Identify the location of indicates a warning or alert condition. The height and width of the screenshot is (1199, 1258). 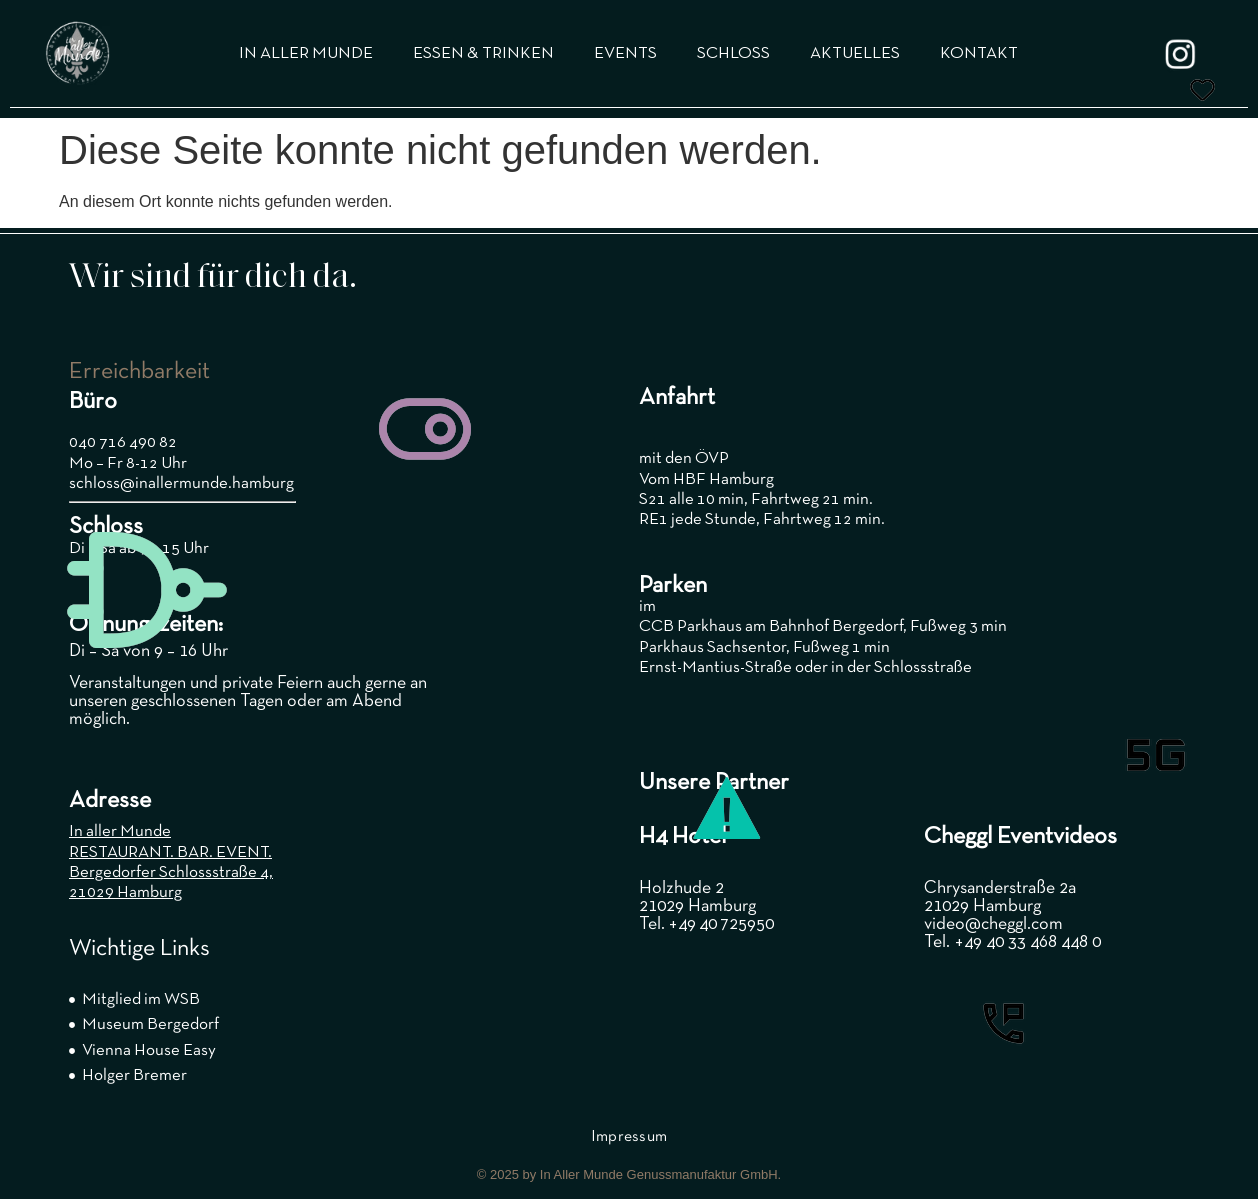
(726, 808).